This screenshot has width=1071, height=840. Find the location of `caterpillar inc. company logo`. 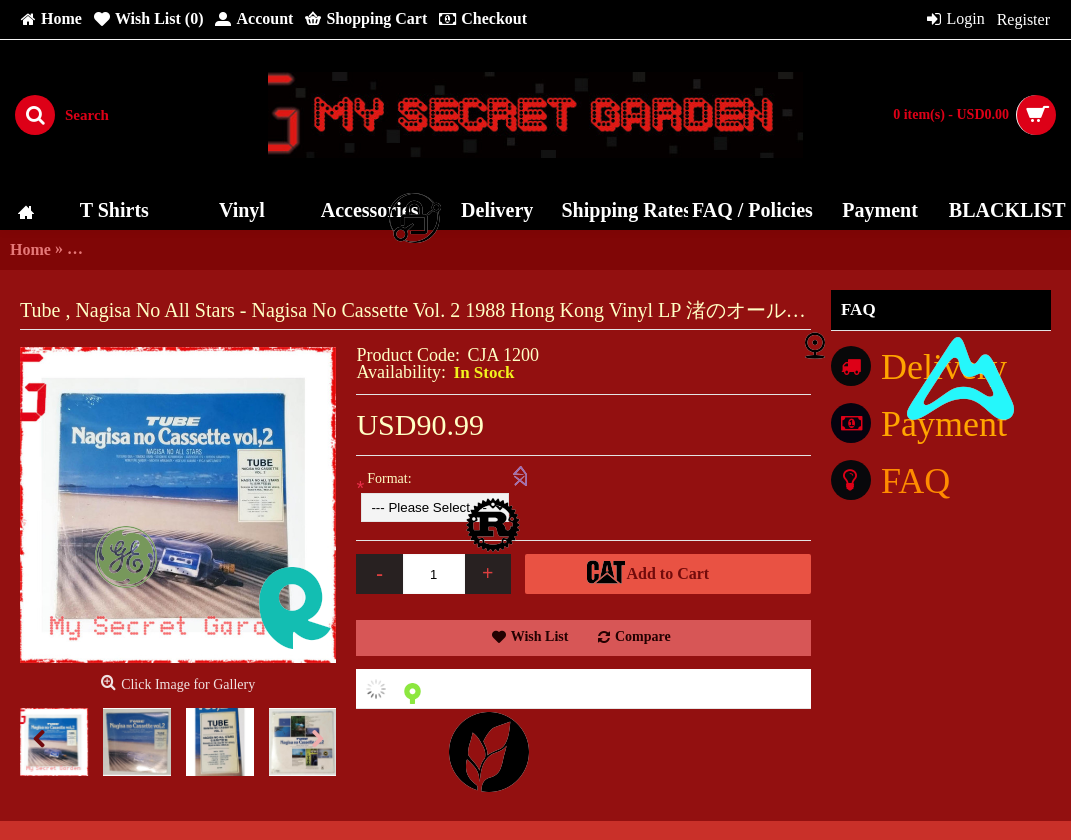

caterpillar inc. company logo is located at coordinates (606, 572).